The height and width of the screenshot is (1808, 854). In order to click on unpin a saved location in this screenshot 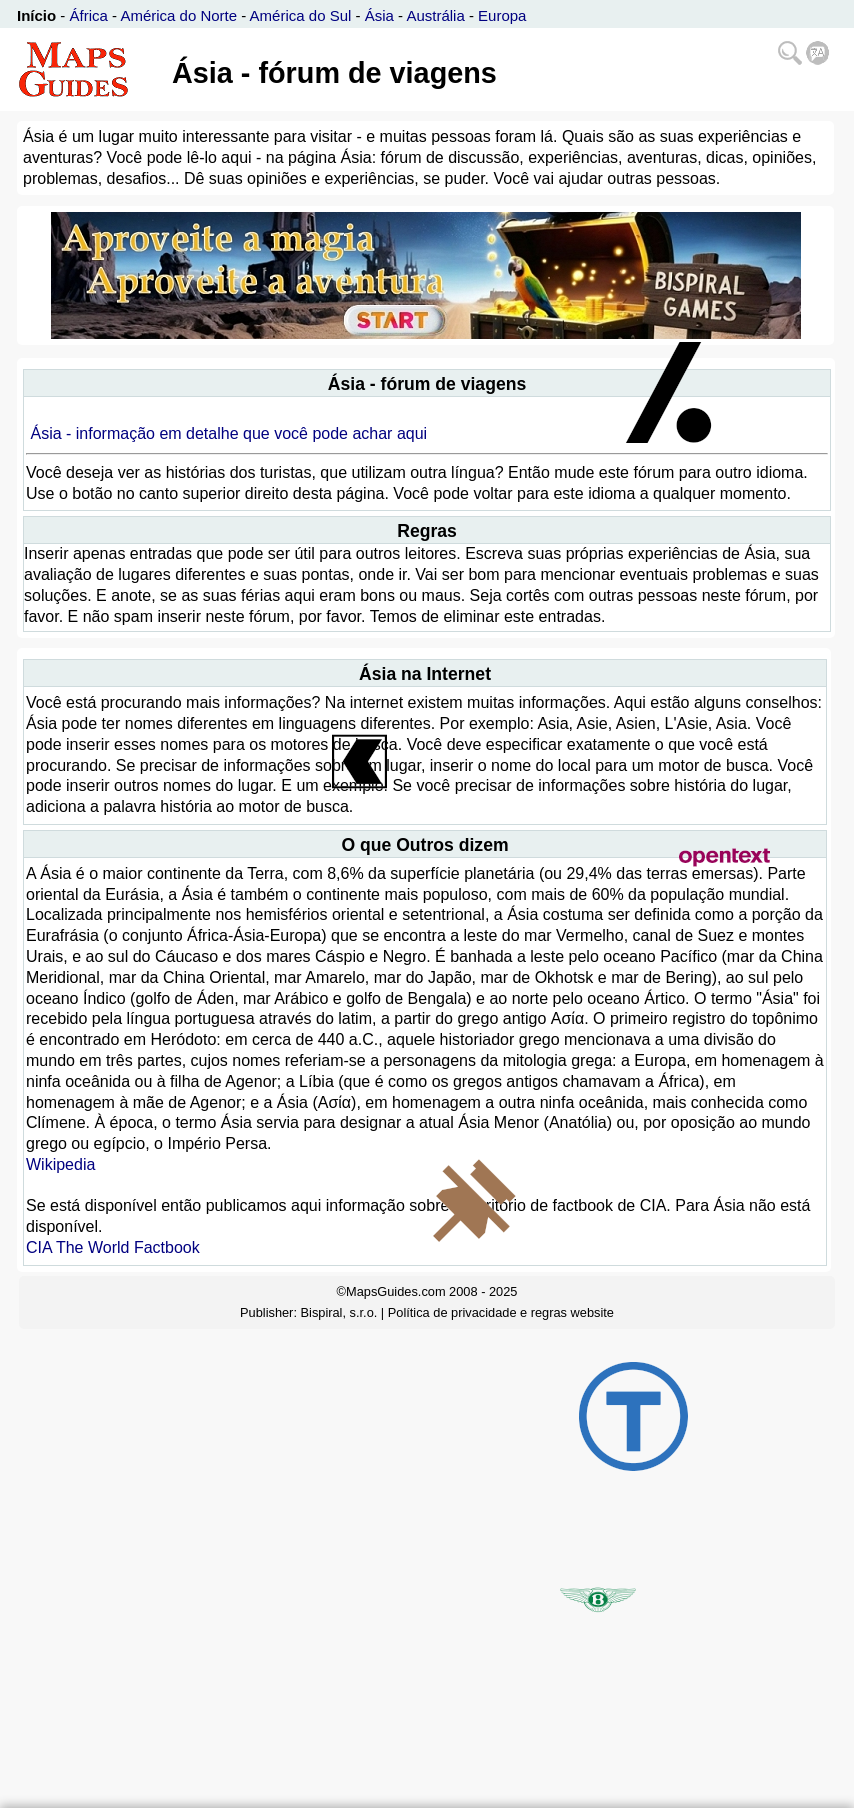, I will do `click(471, 1204)`.